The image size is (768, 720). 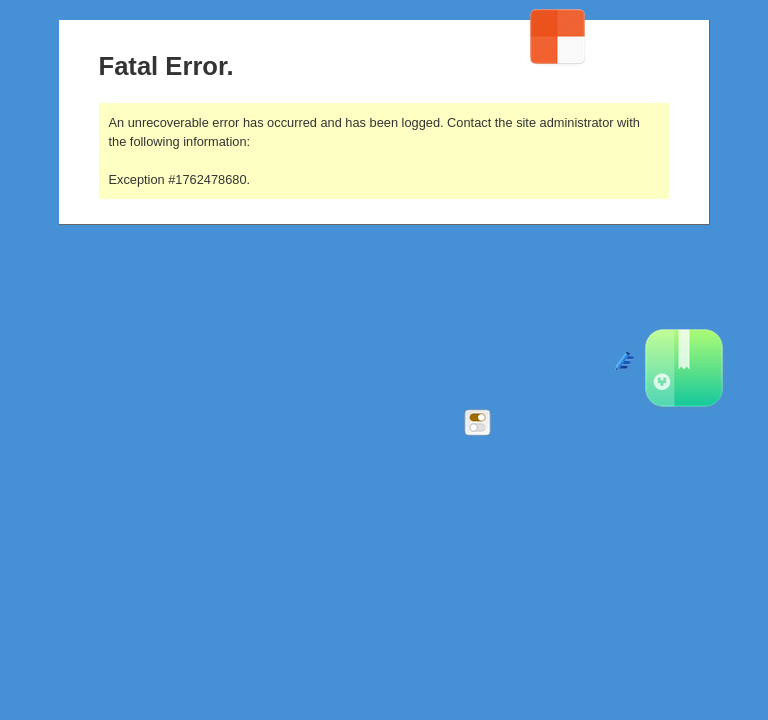 I want to click on open yast software group manager, so click(x=684, y=368).